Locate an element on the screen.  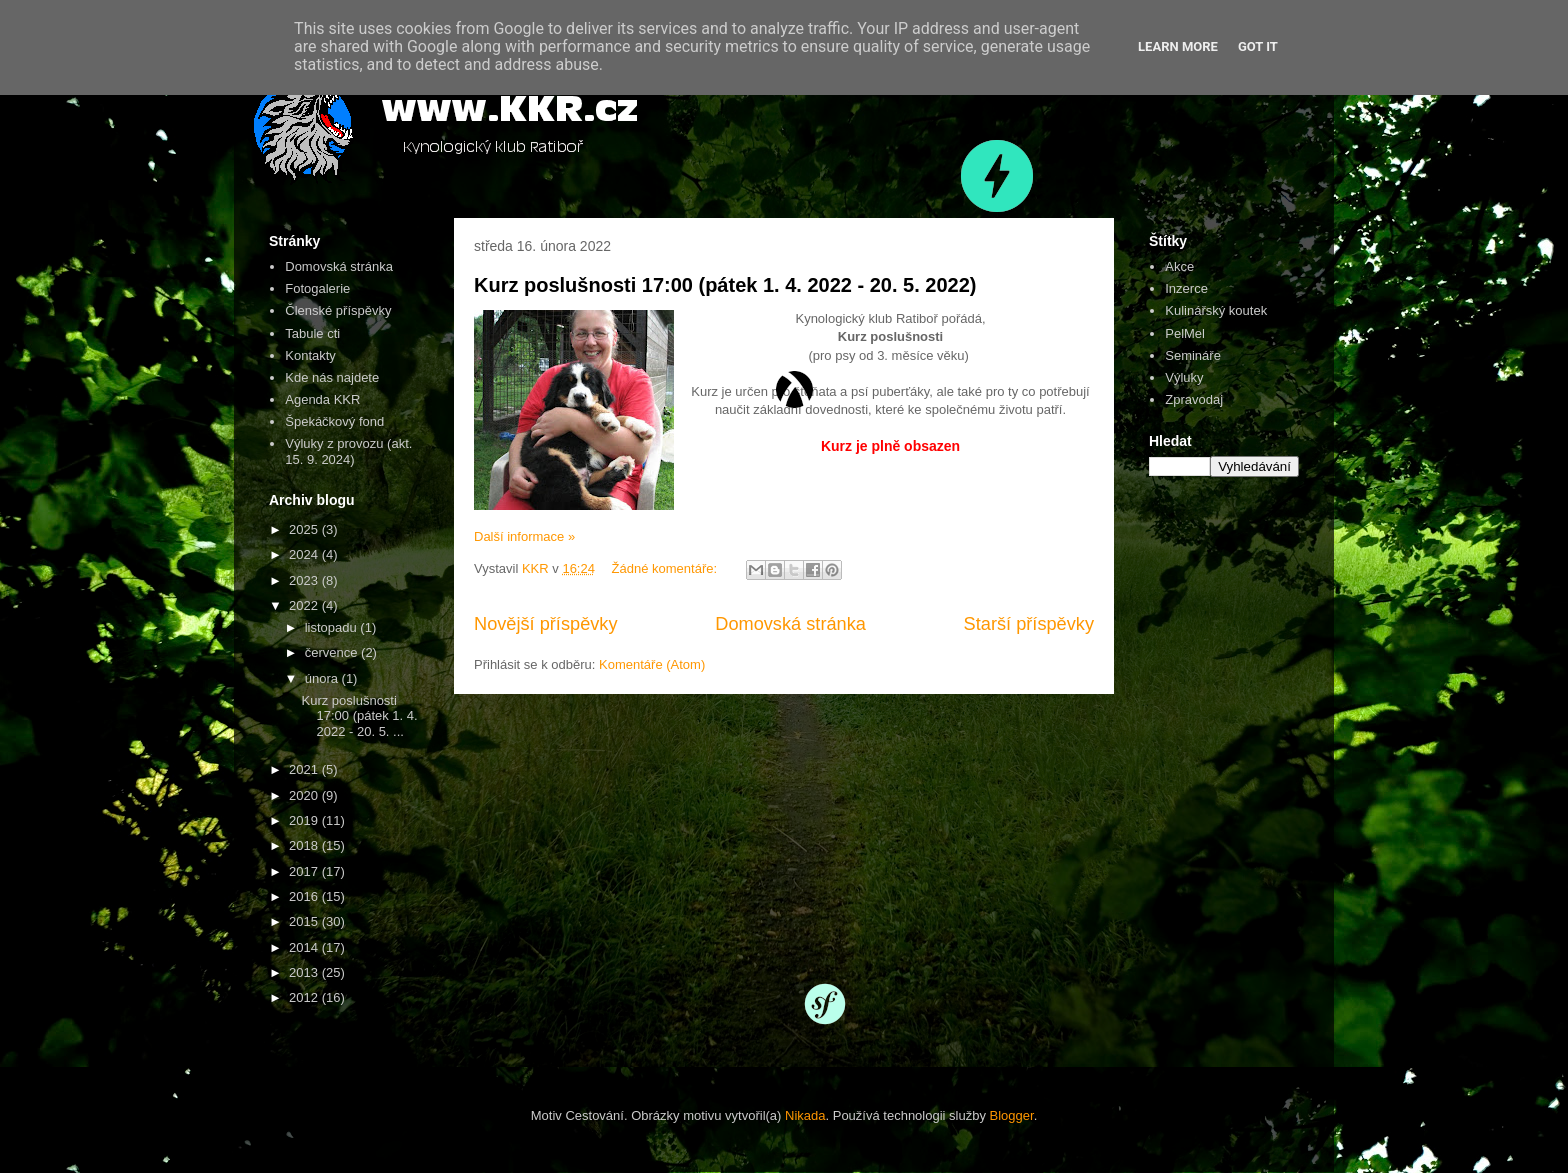
racket programming language logo is located at coordinates (794, 389).